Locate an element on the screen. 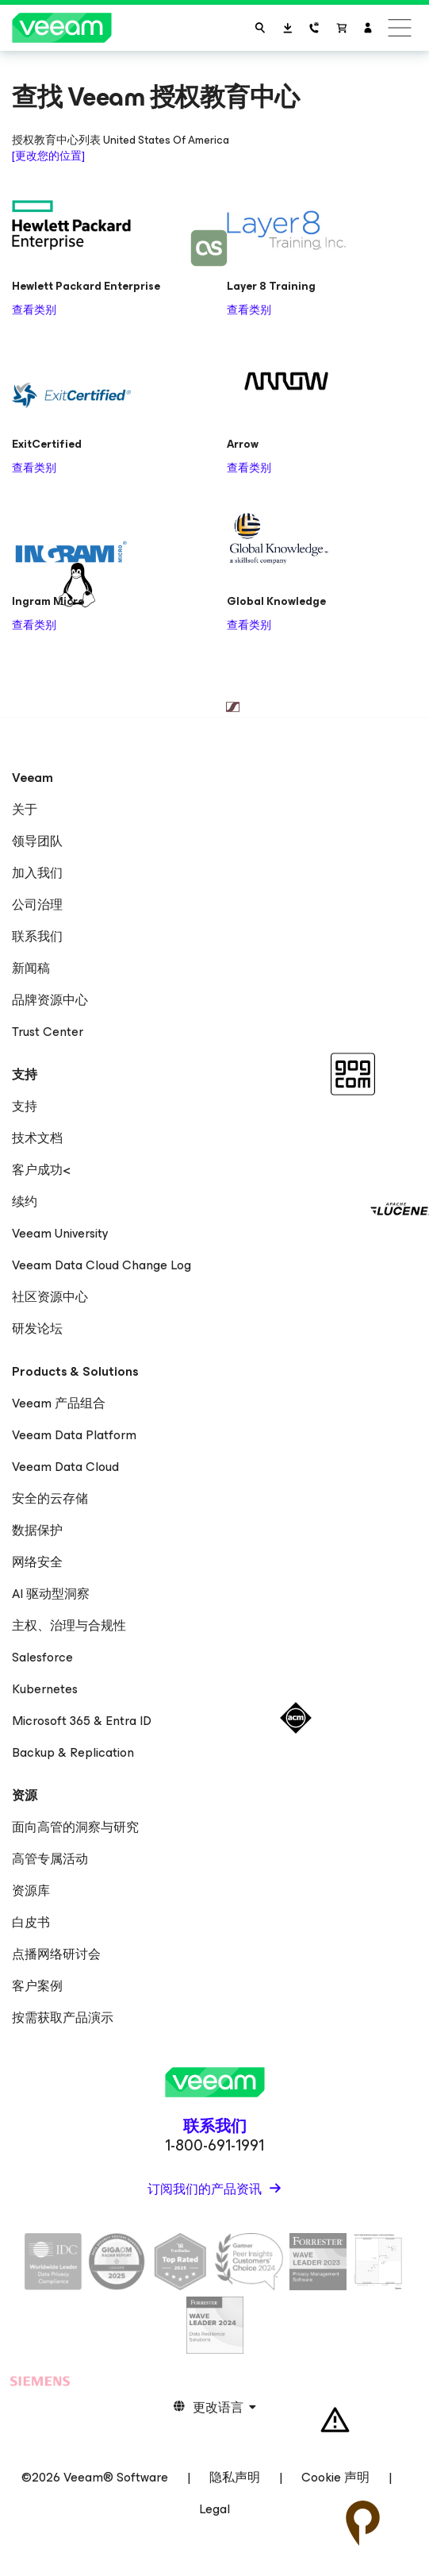 Image resolution: width=429 pixels, height=2576 pixels. player.me logo is located at coordinates (362, 2523).